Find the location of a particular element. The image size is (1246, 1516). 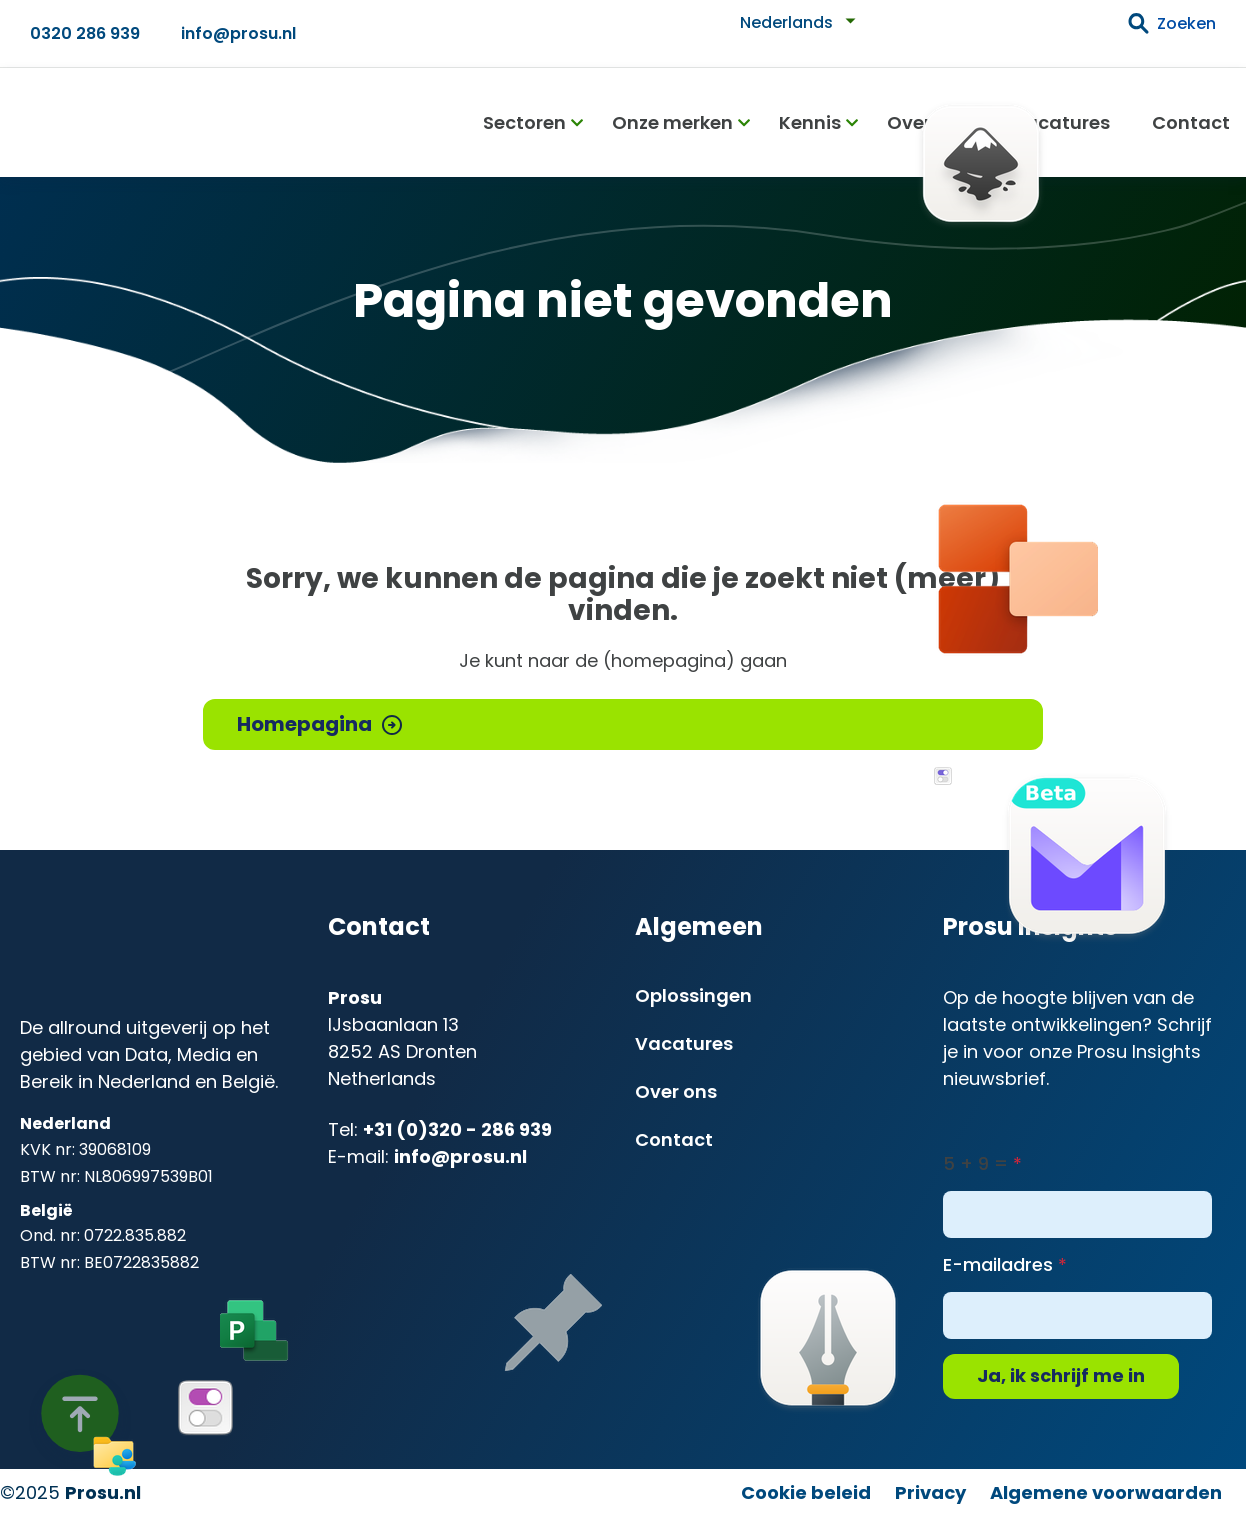

open microsoft power automate is located at coordinates (1013, 579).